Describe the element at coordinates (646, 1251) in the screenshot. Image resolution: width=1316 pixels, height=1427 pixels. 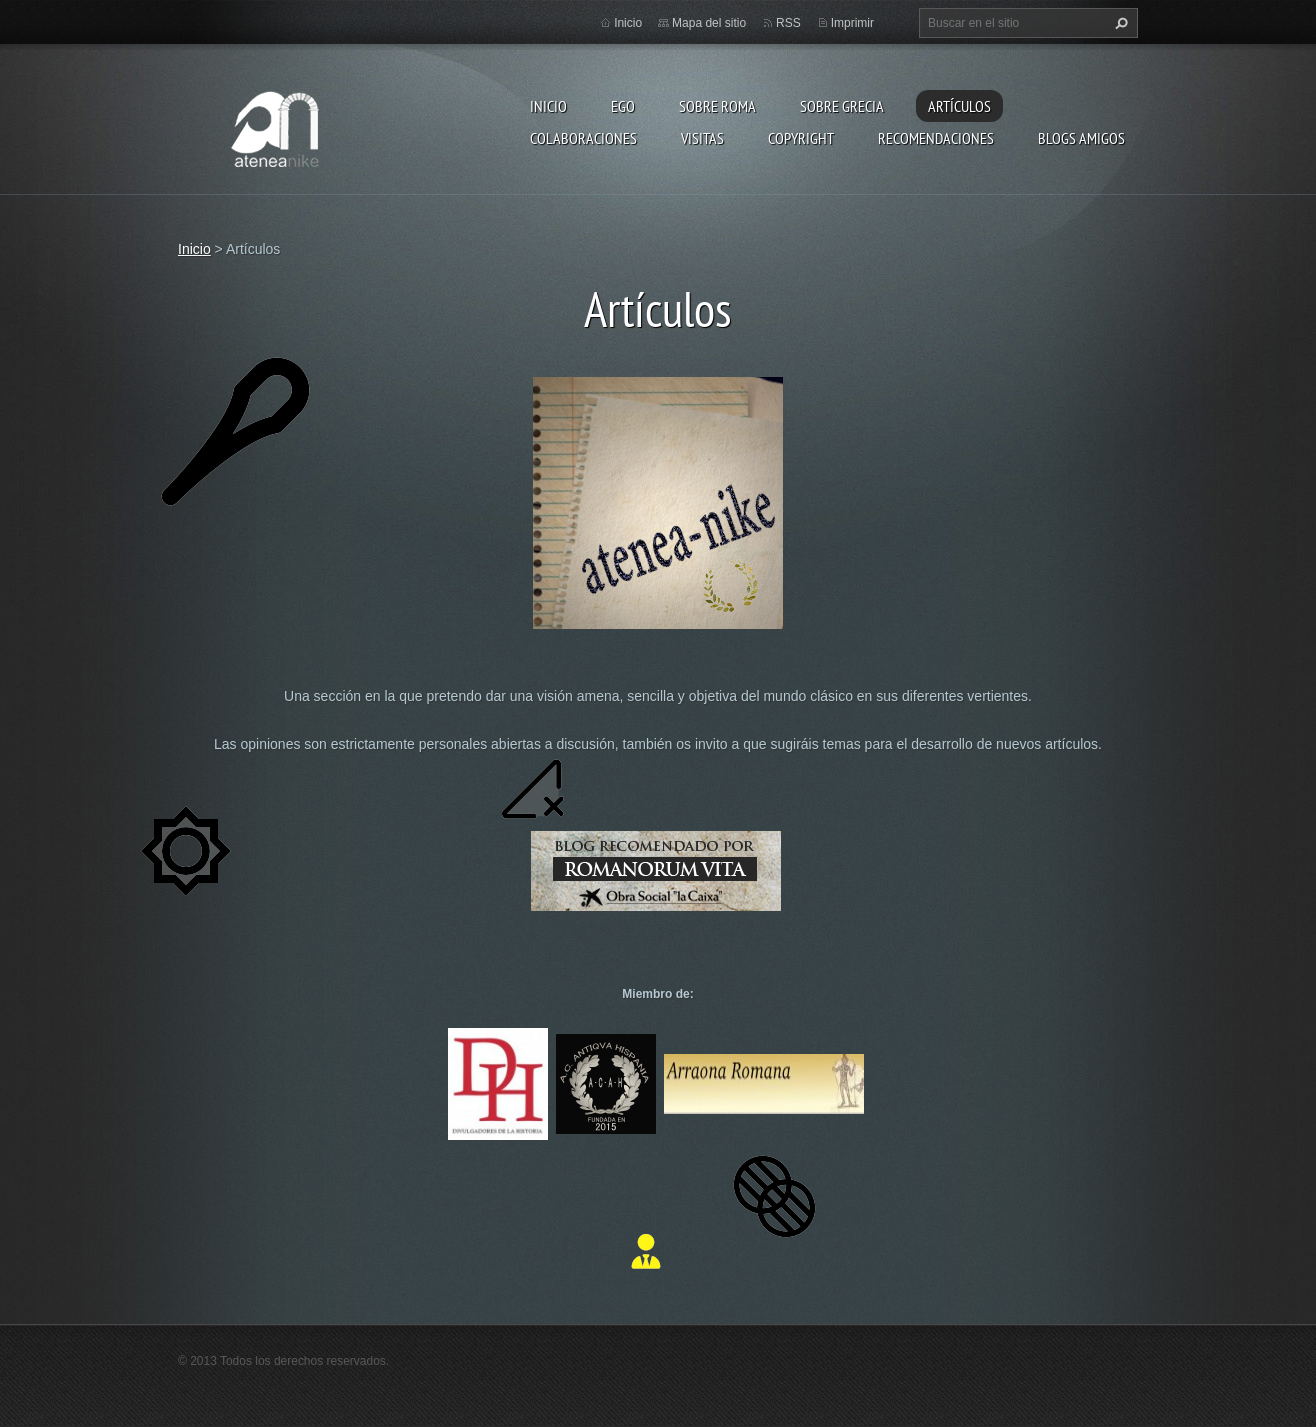
I see `view professional or business profile` at that location.